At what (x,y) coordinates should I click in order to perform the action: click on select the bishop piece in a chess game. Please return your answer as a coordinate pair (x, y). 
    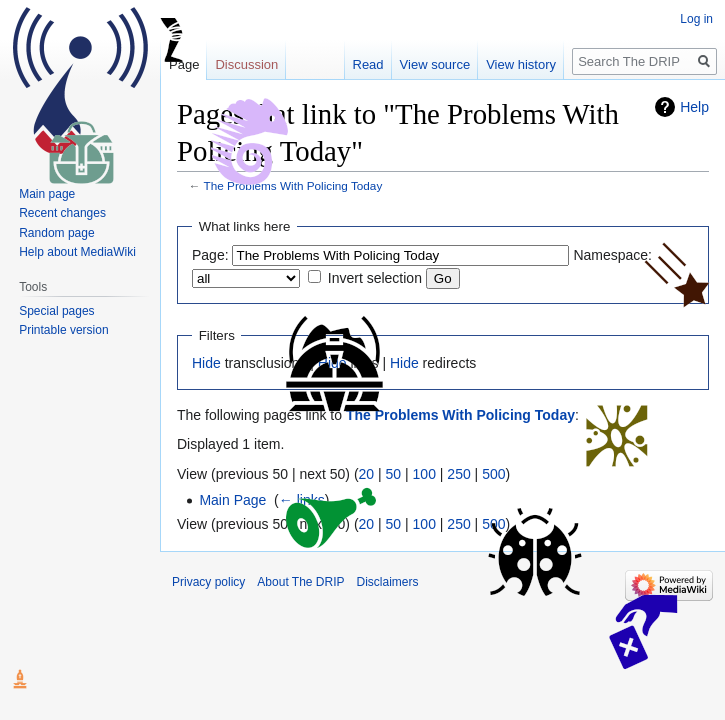
    Looking at the image, I should click on (20, 679).